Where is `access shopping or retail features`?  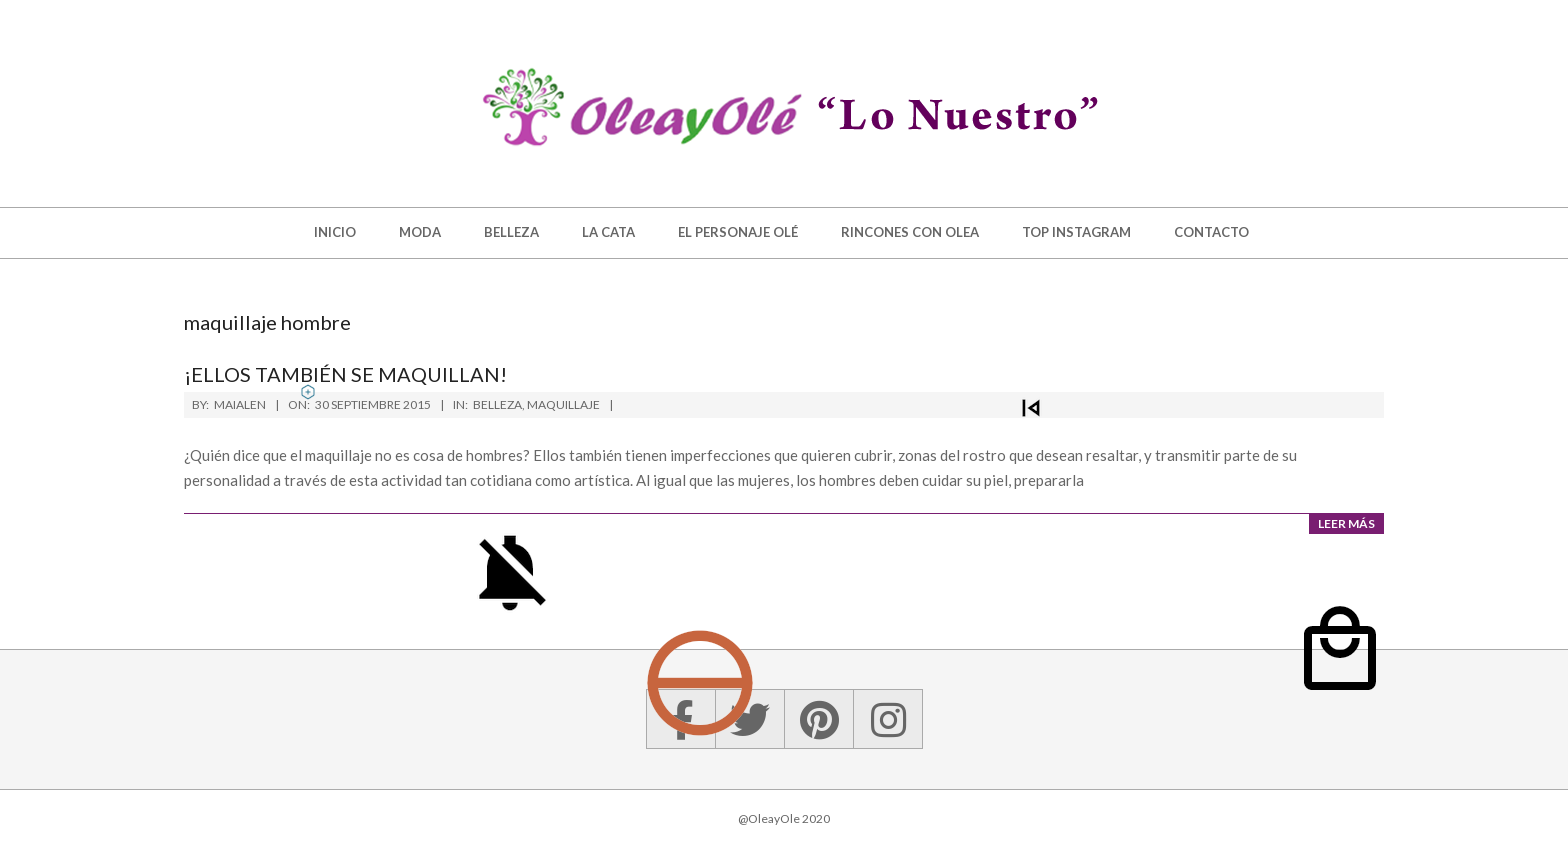 access shopping or retail features is located at coordinates (1340, 650).